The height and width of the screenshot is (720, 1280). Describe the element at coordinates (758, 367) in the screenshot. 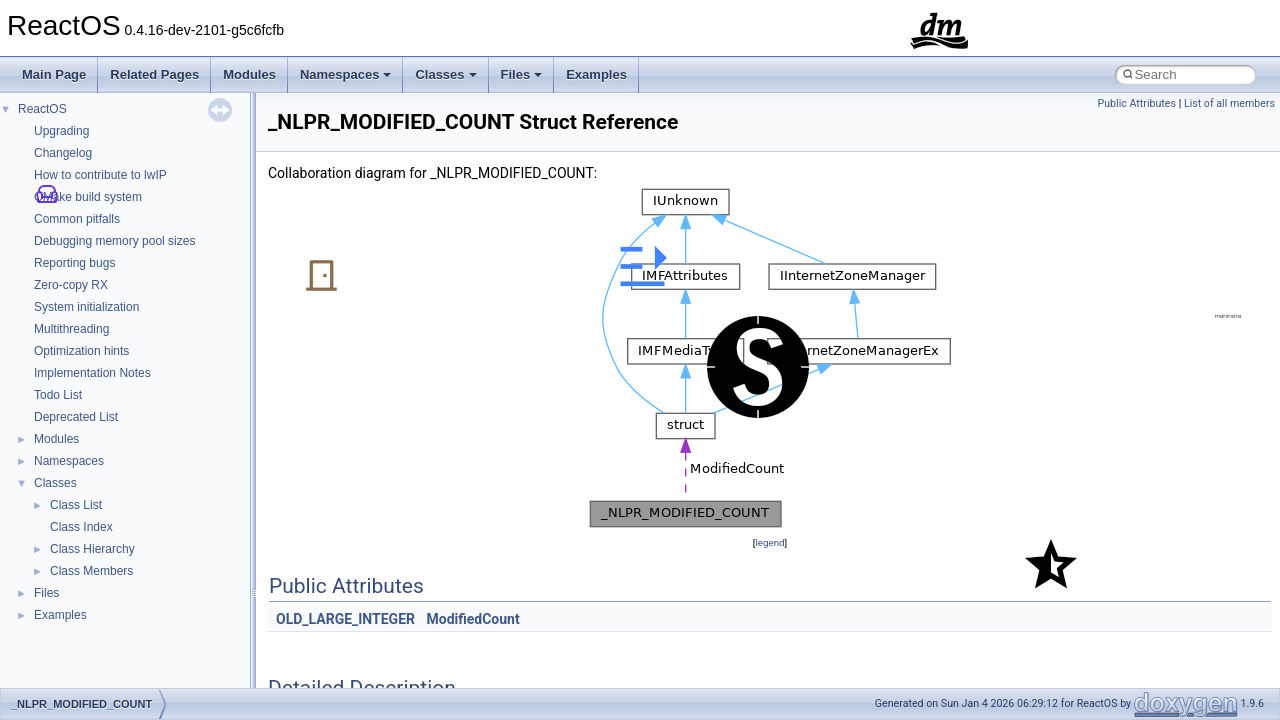

I see `visit Stryker Corporation website` at that location.